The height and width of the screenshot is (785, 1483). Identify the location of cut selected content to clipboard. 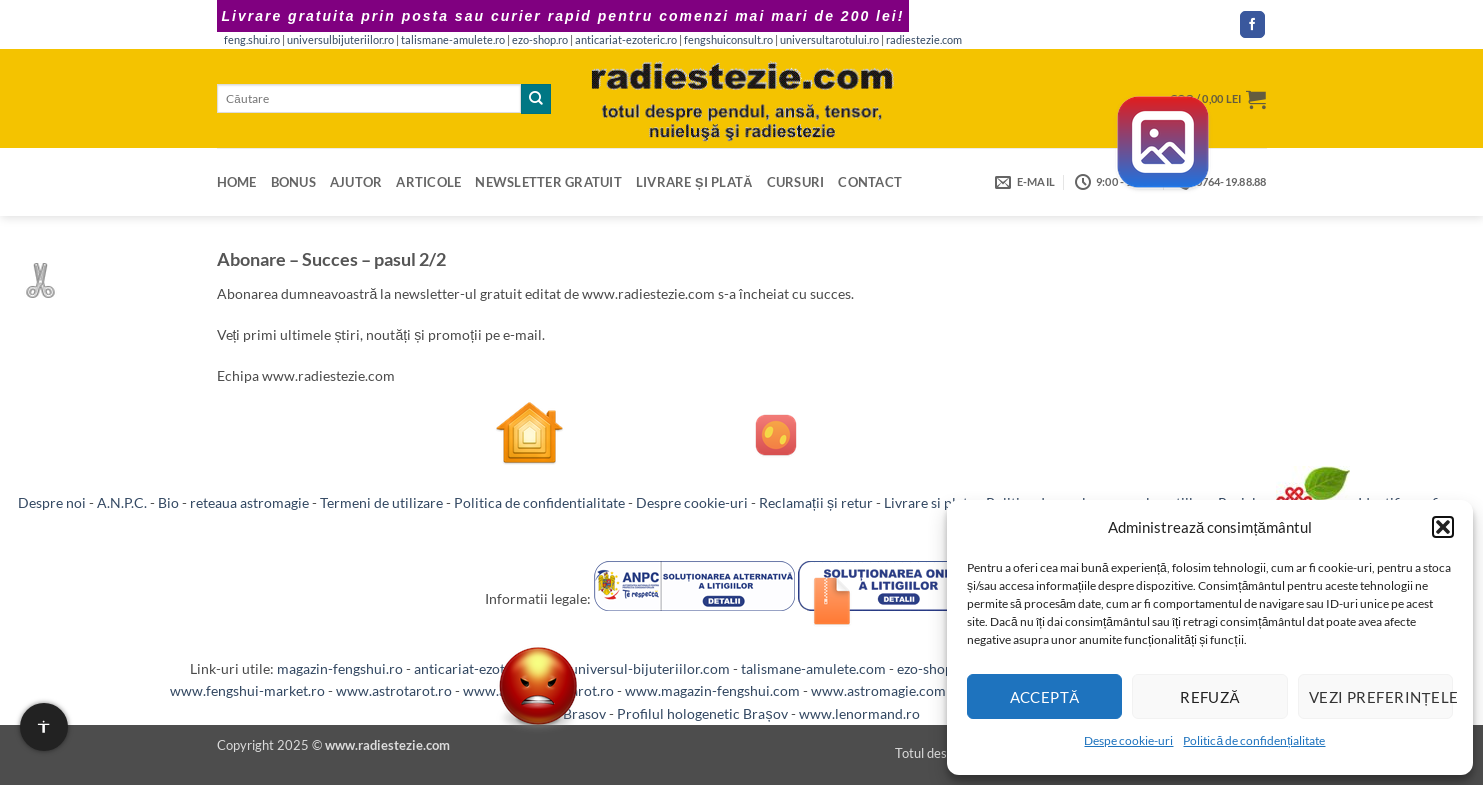
(40, 280).